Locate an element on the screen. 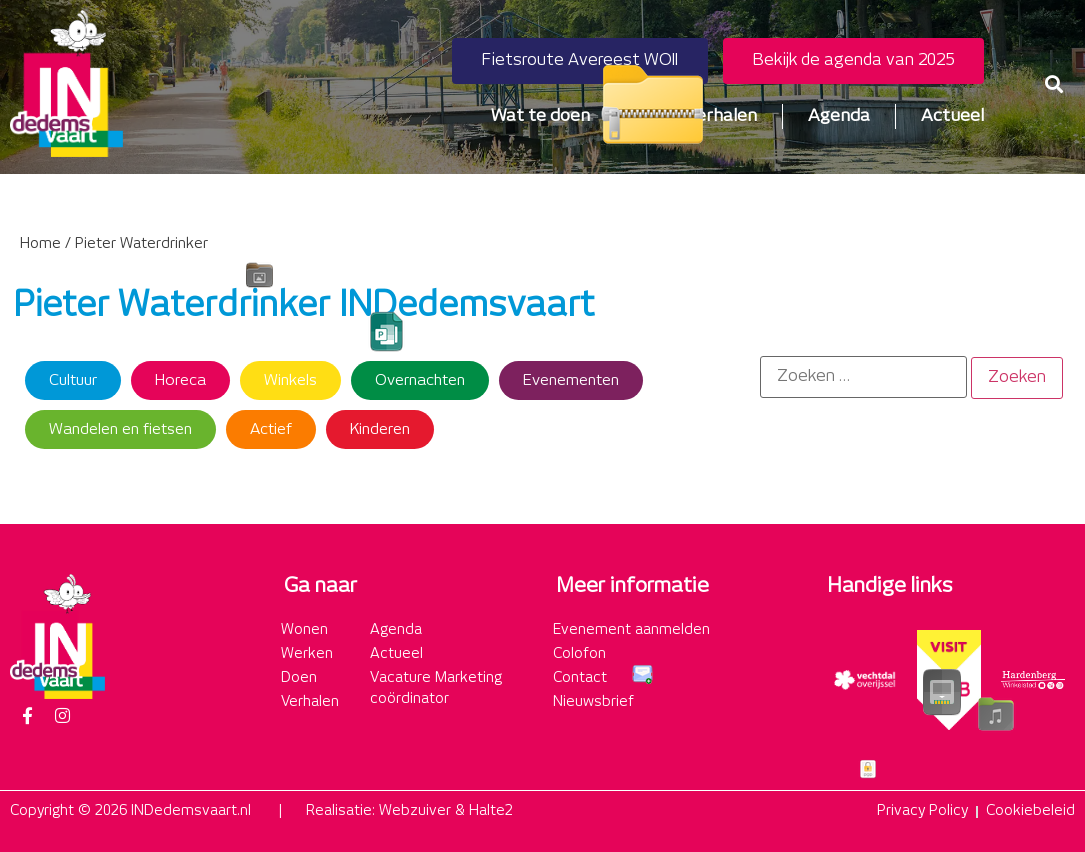  a pgp-encrypted file is located at coordinates (868, 769).